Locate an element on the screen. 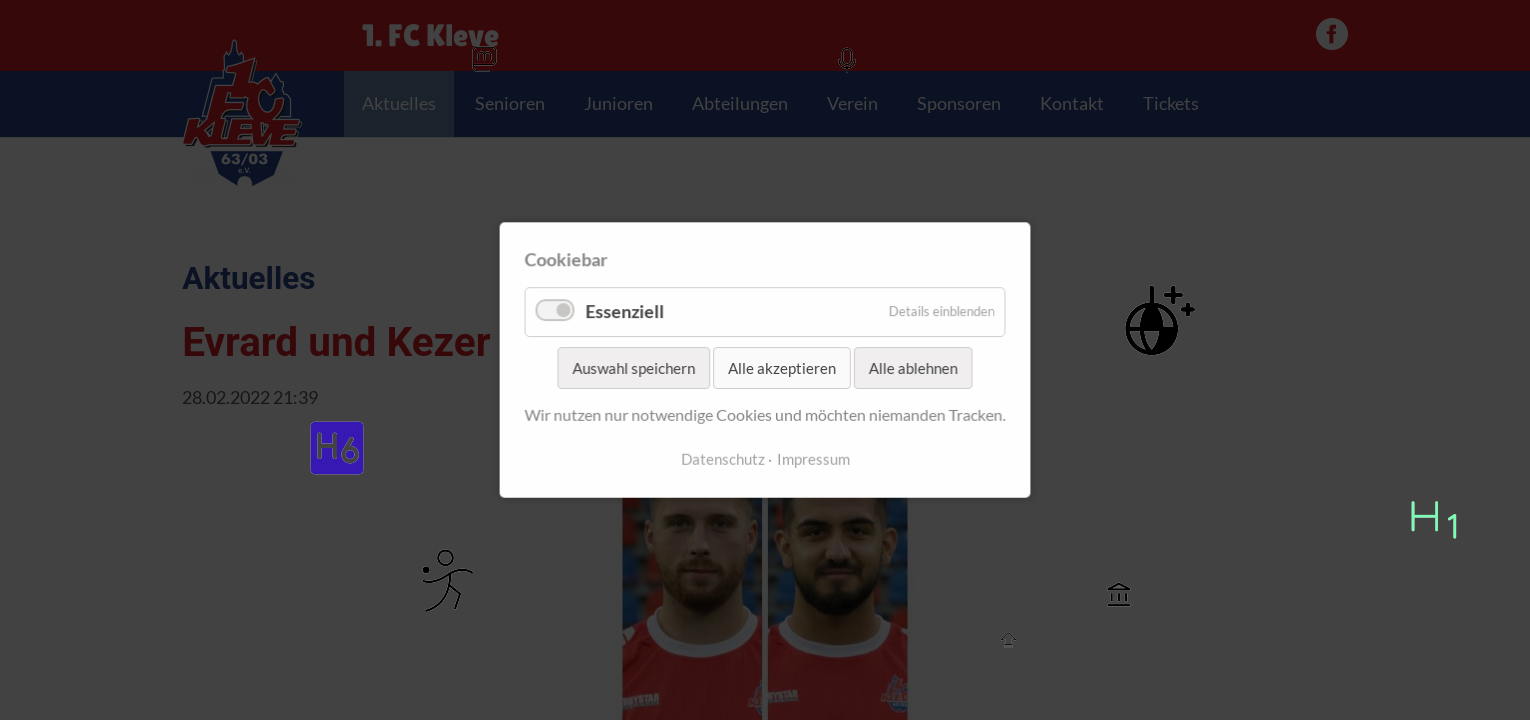 The height and width of the screenshot is (720, 1530). open mastodon app is located at coordinates (484, 58).